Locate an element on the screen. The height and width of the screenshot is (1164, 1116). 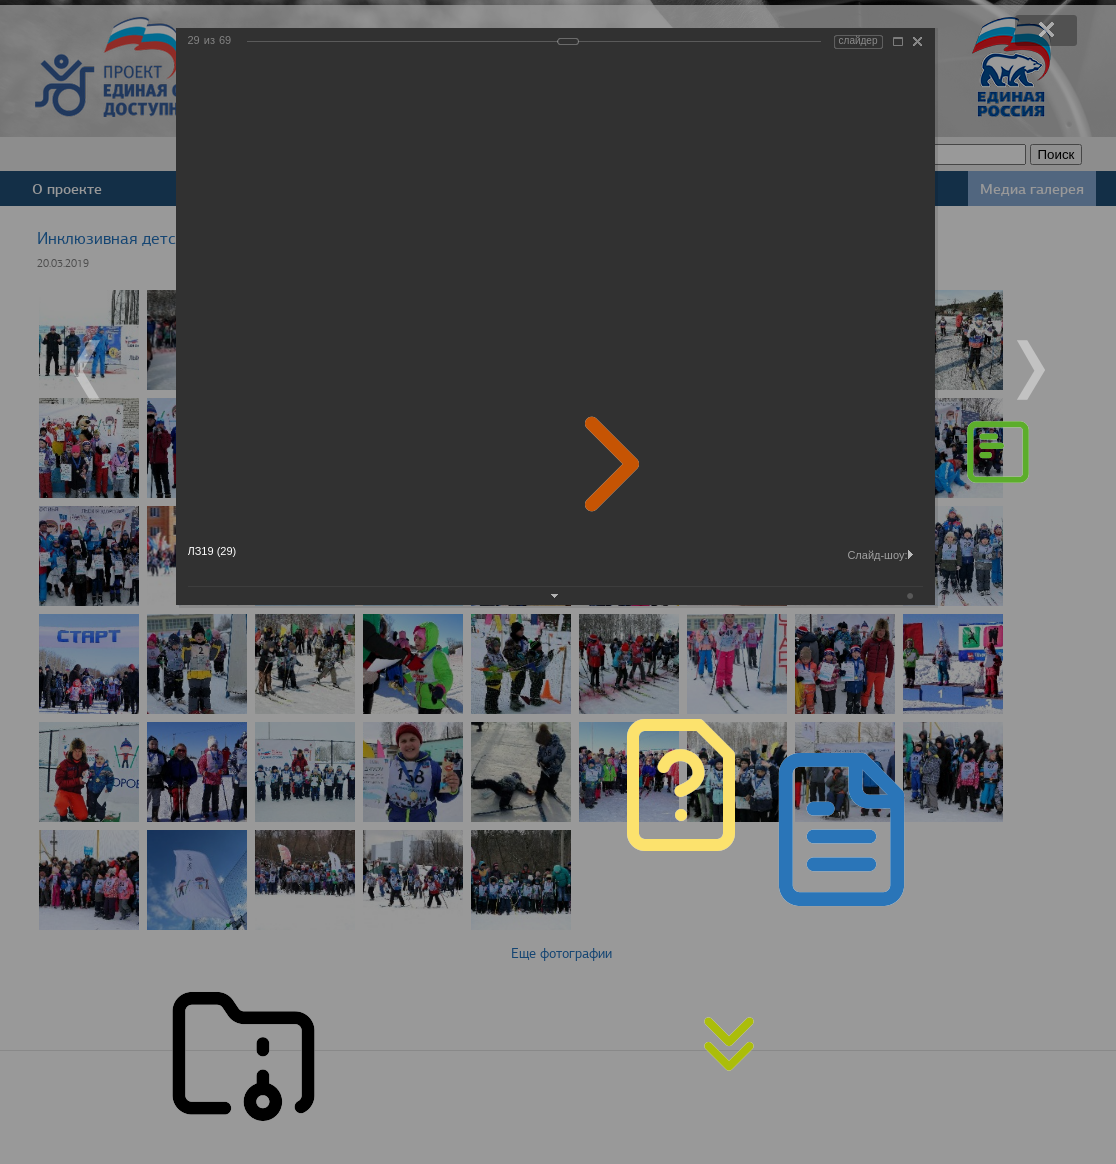
unknown or unrecognized file type is located at coordinates (681, 785).